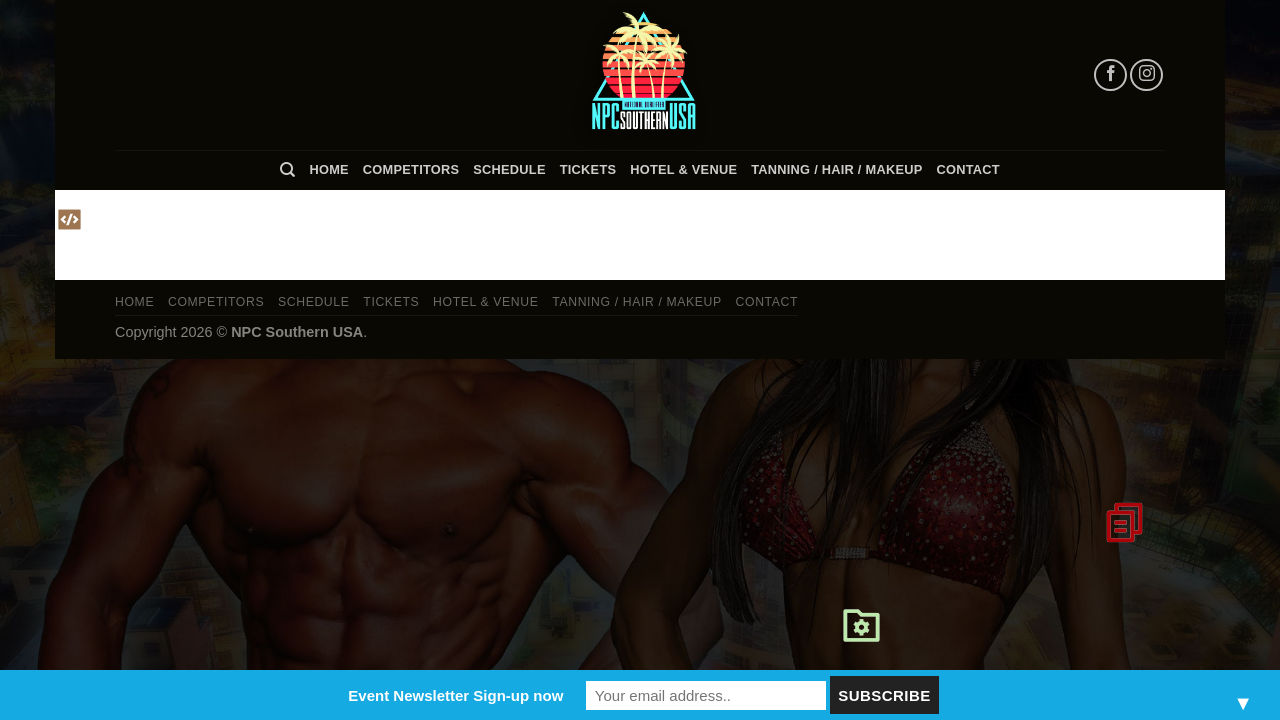 Image resolution: width=1280 pixels, height=720 pixels. What do you see at coordinates (861, 625) in the screenshot?
I see `access folder settings or preferences` at bounding box center [861, 625].